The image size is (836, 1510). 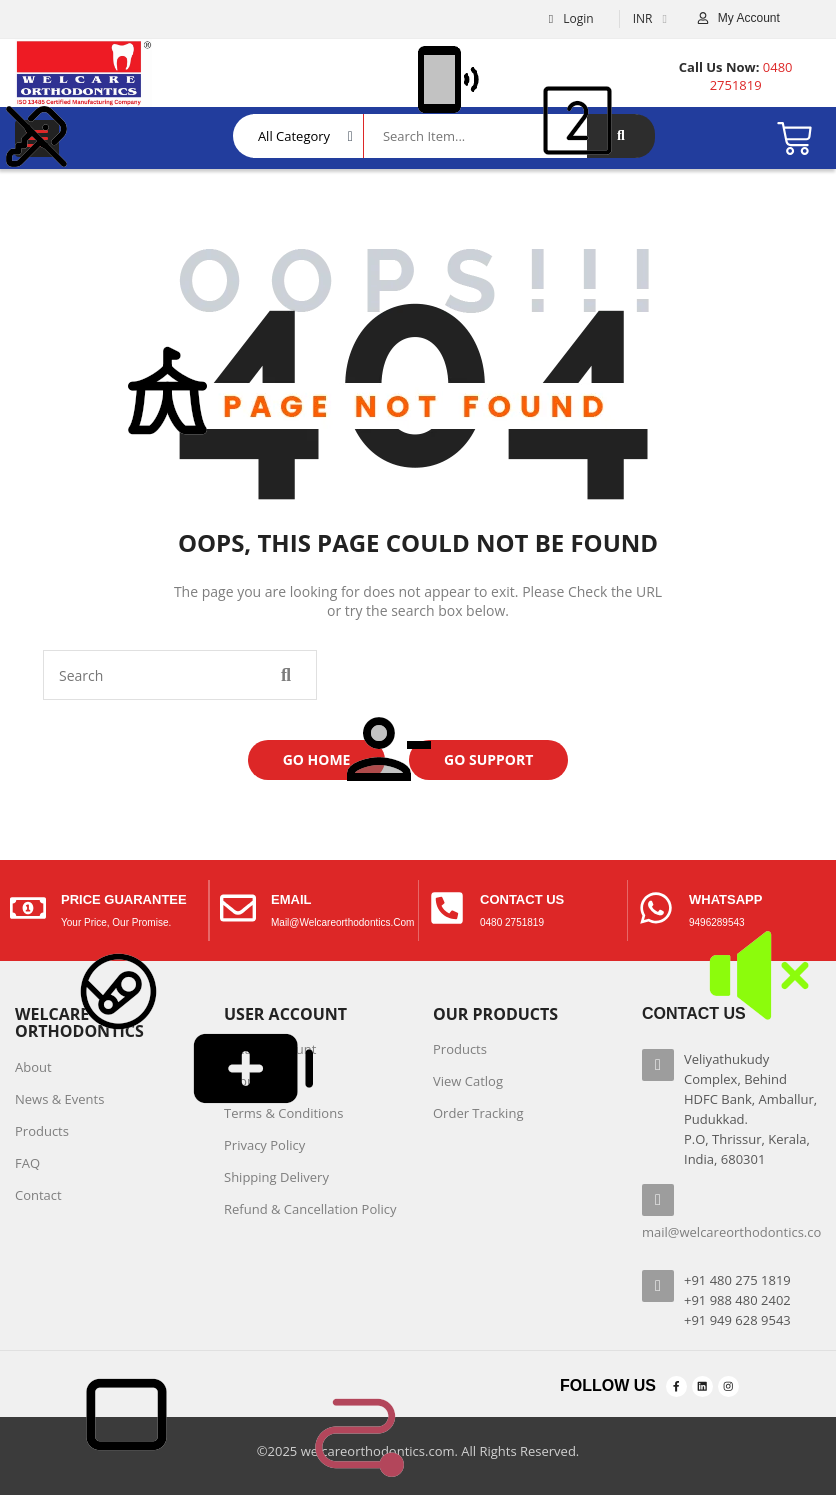 What do you see at coordinates (387, 749) in the screenshot?
I see `remove a contact or friend` at bounding box center [387, 749].